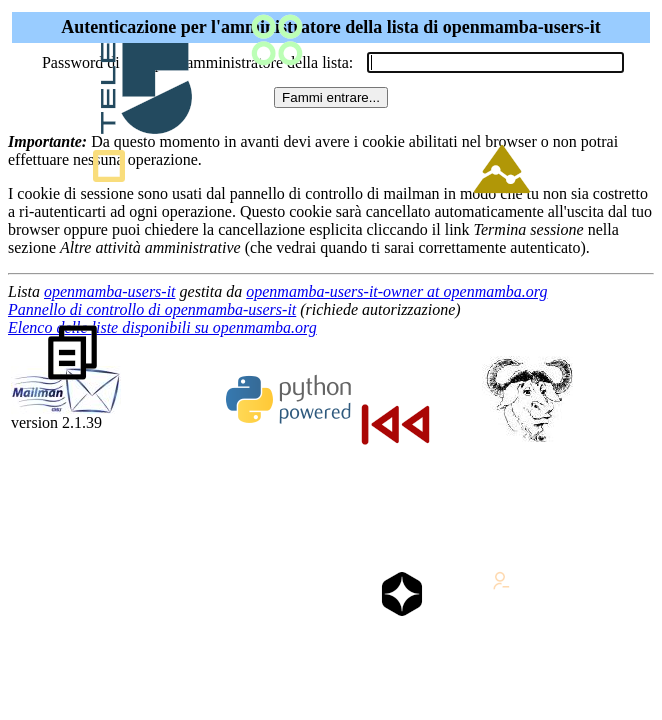  I want to click on stop media playback, so click(109, 166).